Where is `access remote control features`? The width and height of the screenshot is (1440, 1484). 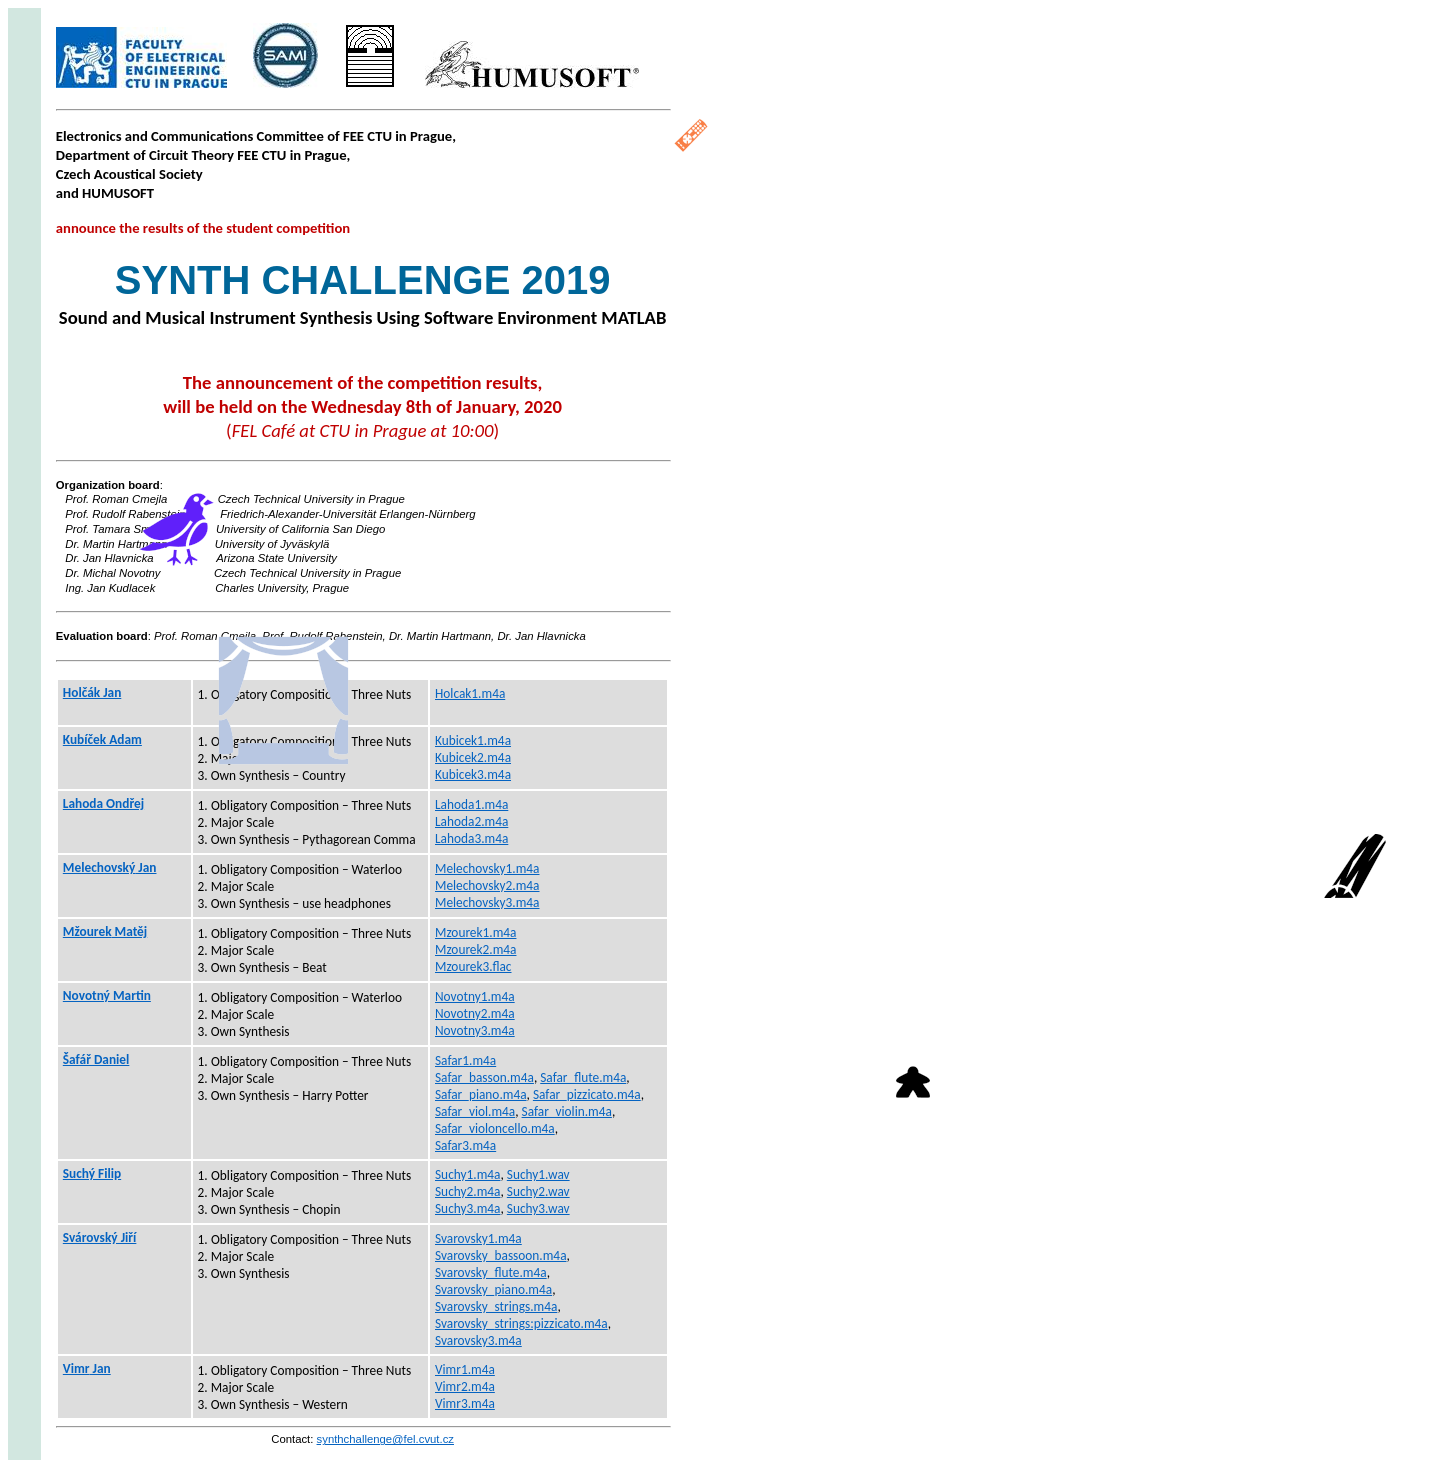 access remote control features is located at coordinates (691, 135).